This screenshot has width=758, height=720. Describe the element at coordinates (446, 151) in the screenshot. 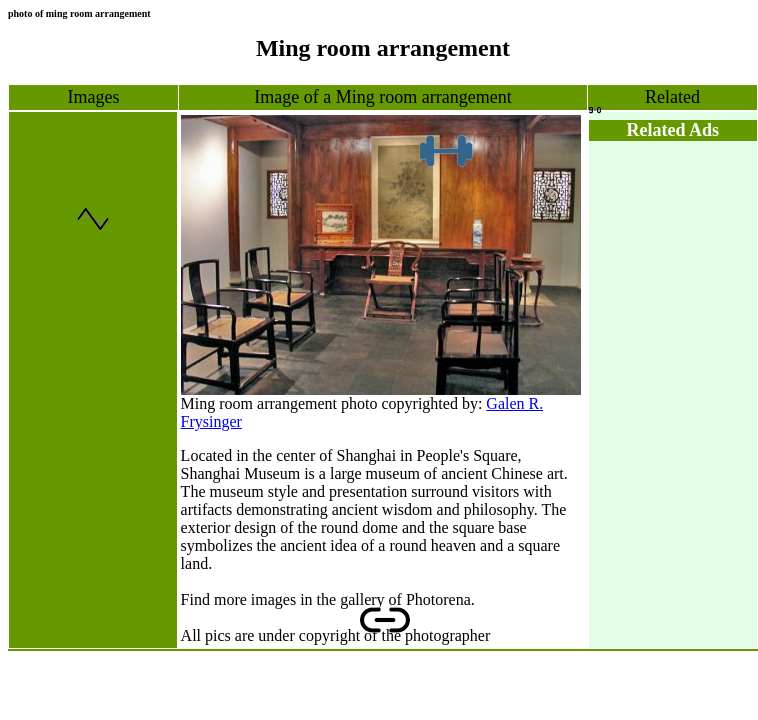

I see `access workout or fitness features` at that location.